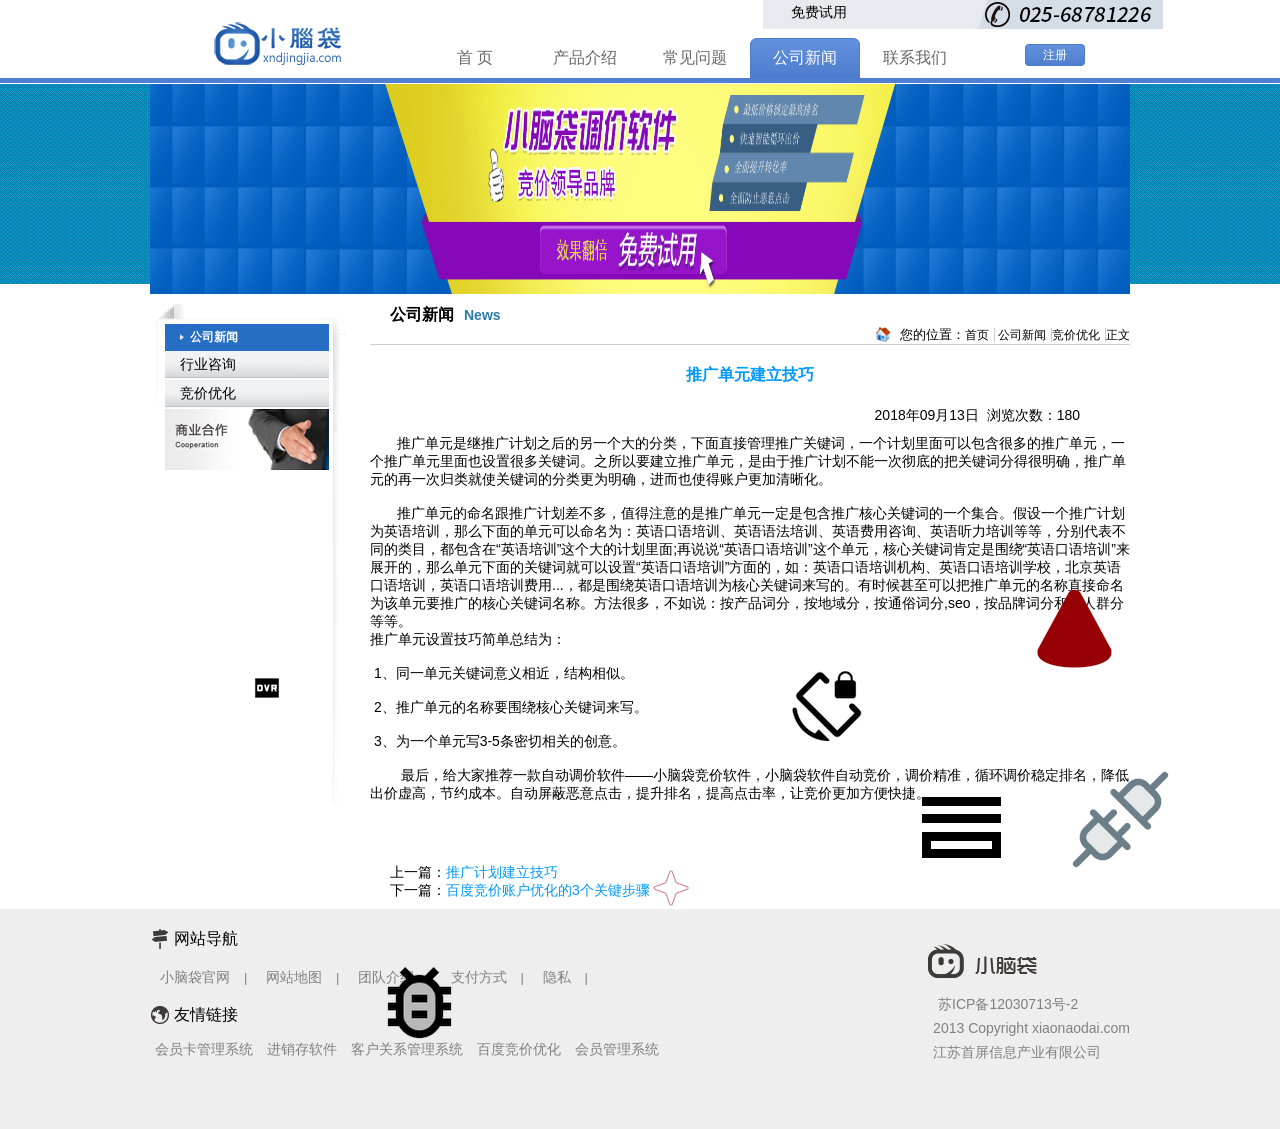  What do you see at coordinates (961, 827) in the screenshot?
I see `split view horizontally` at bounding box center [961, 827].